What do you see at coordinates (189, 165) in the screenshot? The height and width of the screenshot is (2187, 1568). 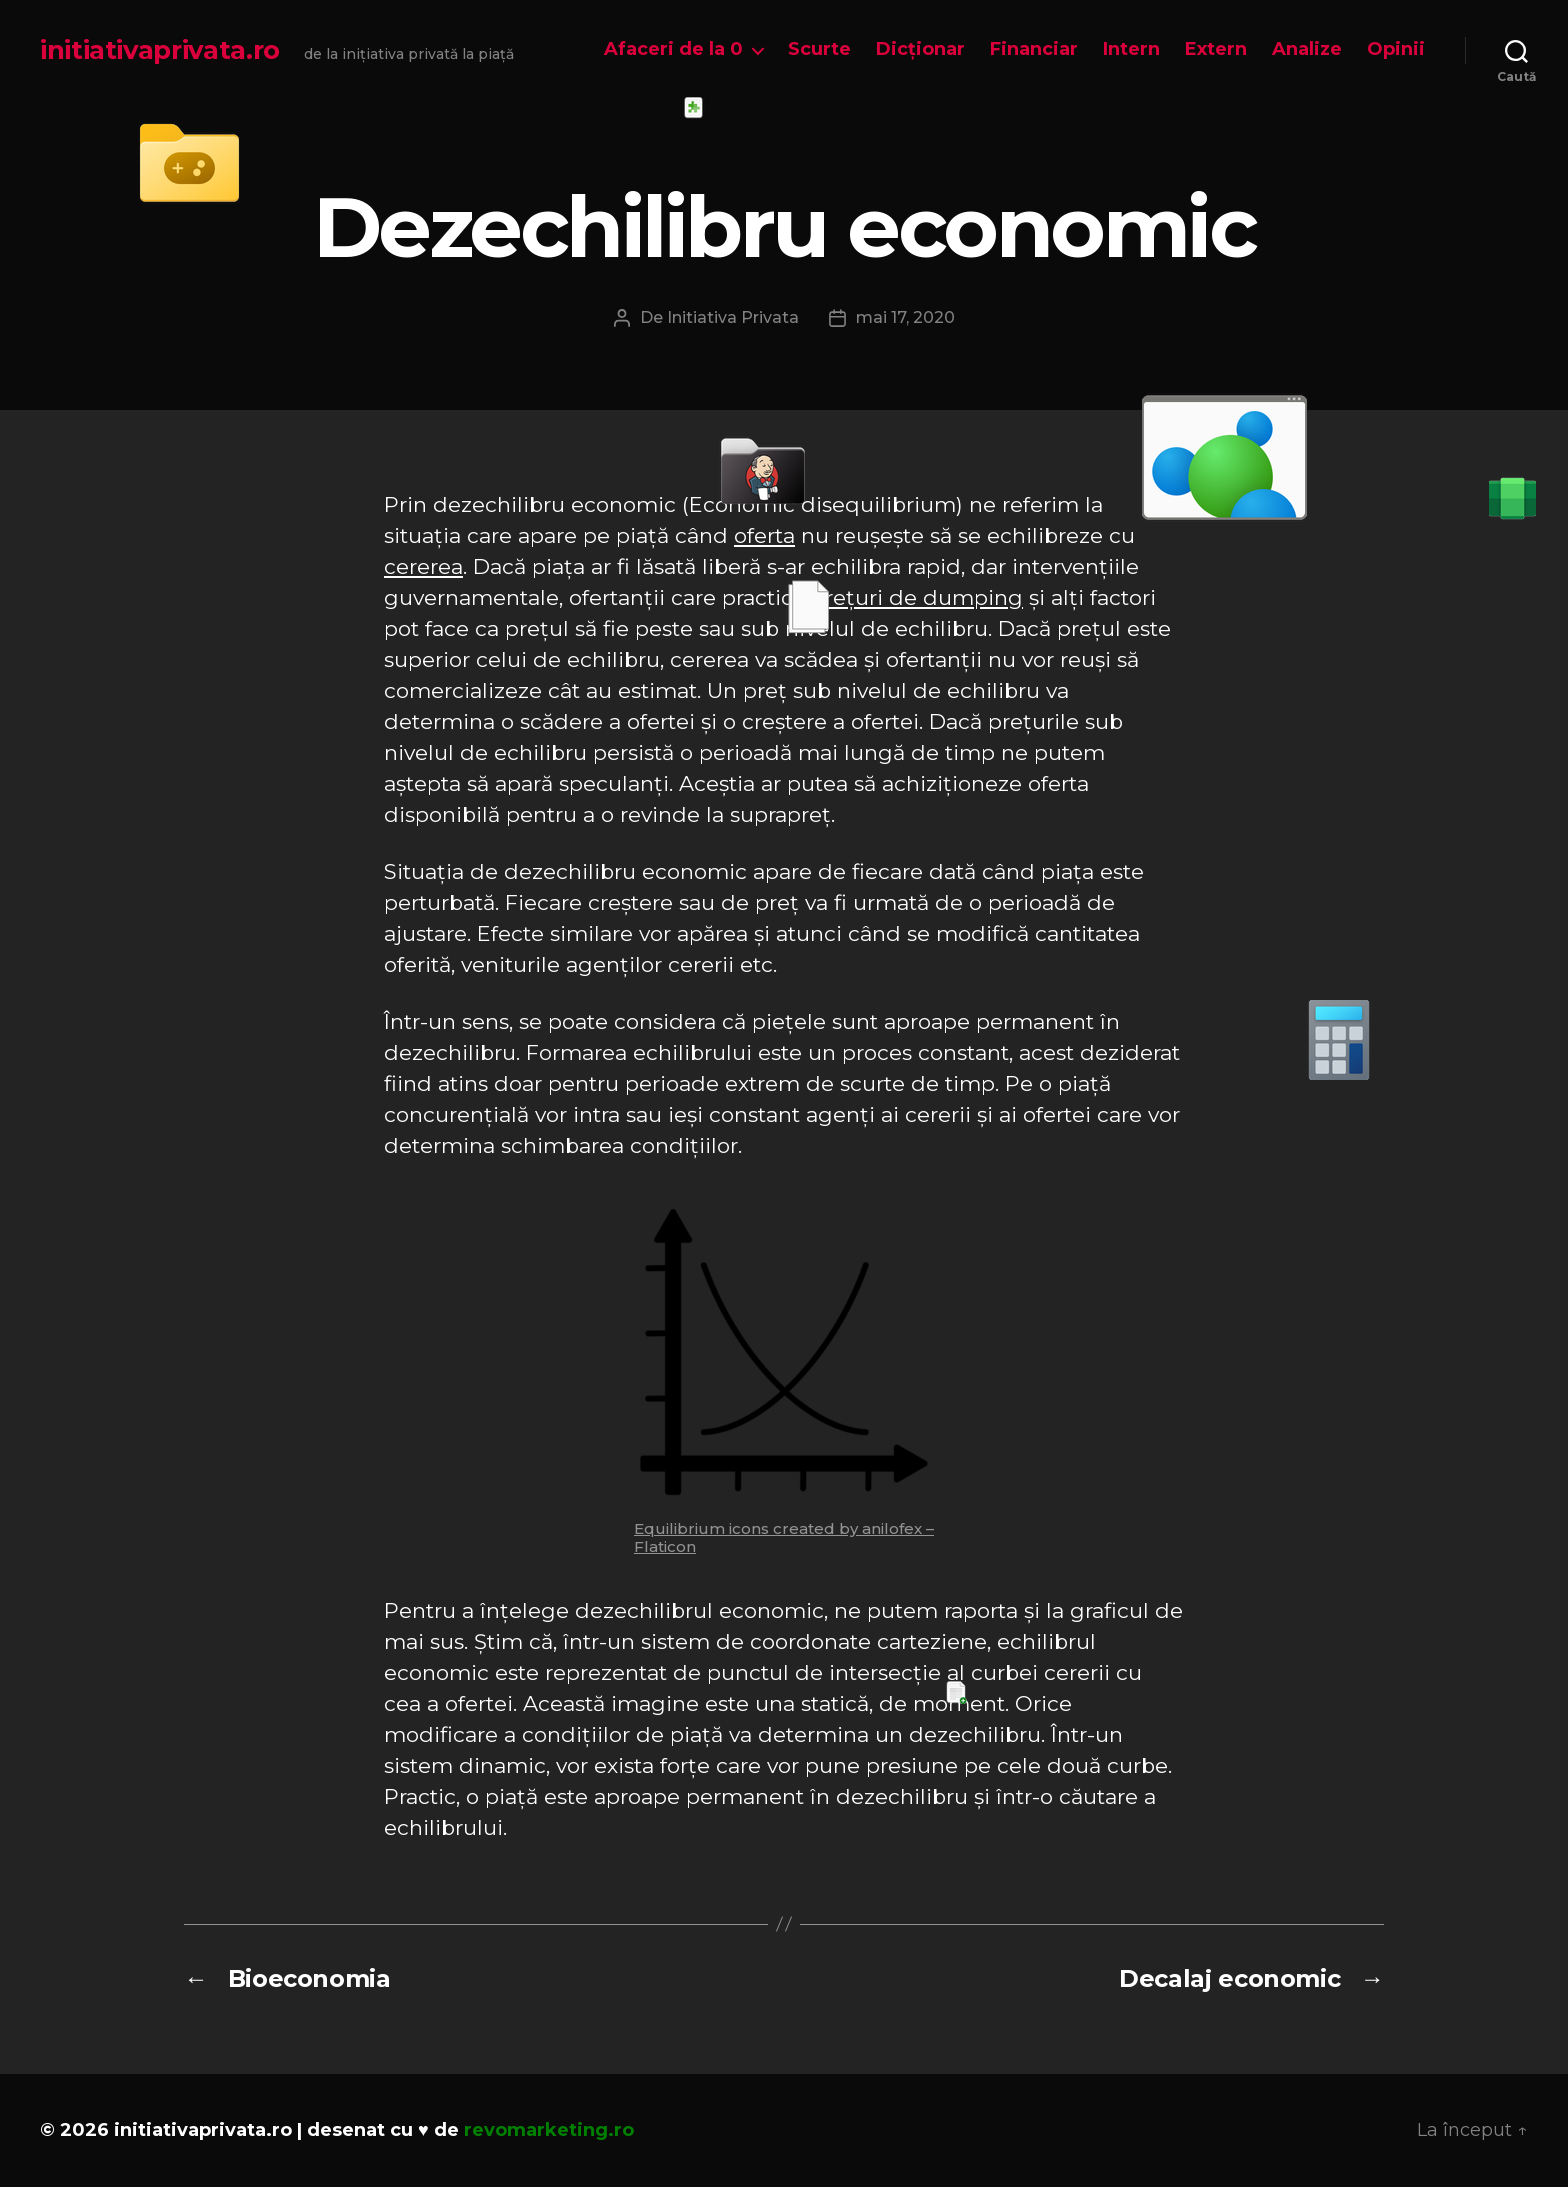 I see `open your games folder` at bounding box center [189, 165].